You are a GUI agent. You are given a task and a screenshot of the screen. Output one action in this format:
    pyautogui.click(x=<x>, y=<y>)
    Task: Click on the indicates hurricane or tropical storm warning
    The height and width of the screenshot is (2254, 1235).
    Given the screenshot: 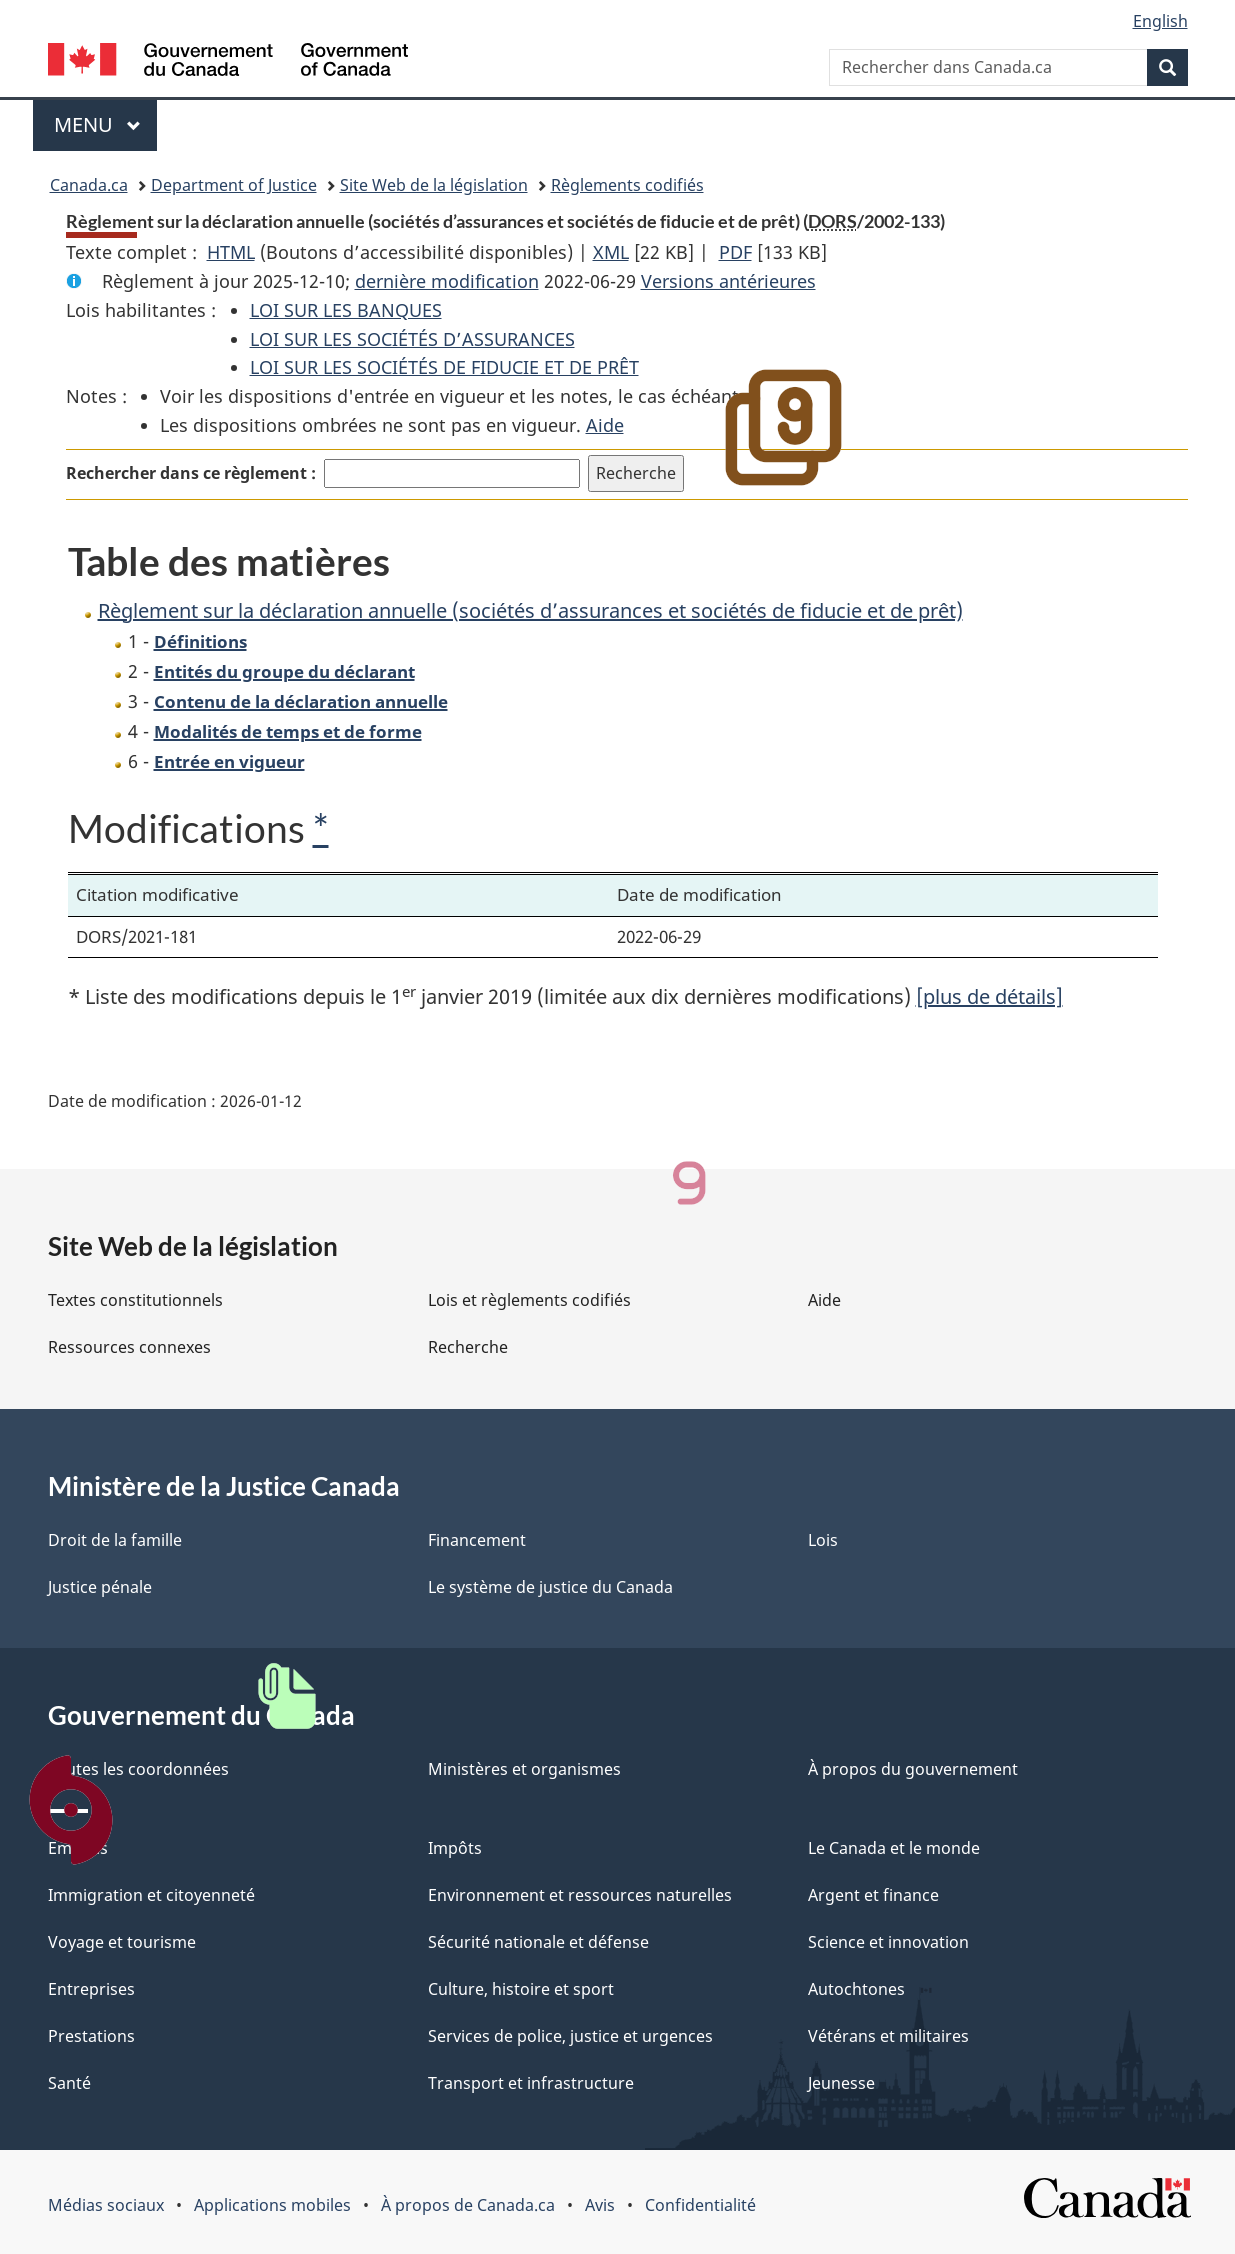 What is the action you would take?
    pyautogui.click(x=71, y=1810)
    